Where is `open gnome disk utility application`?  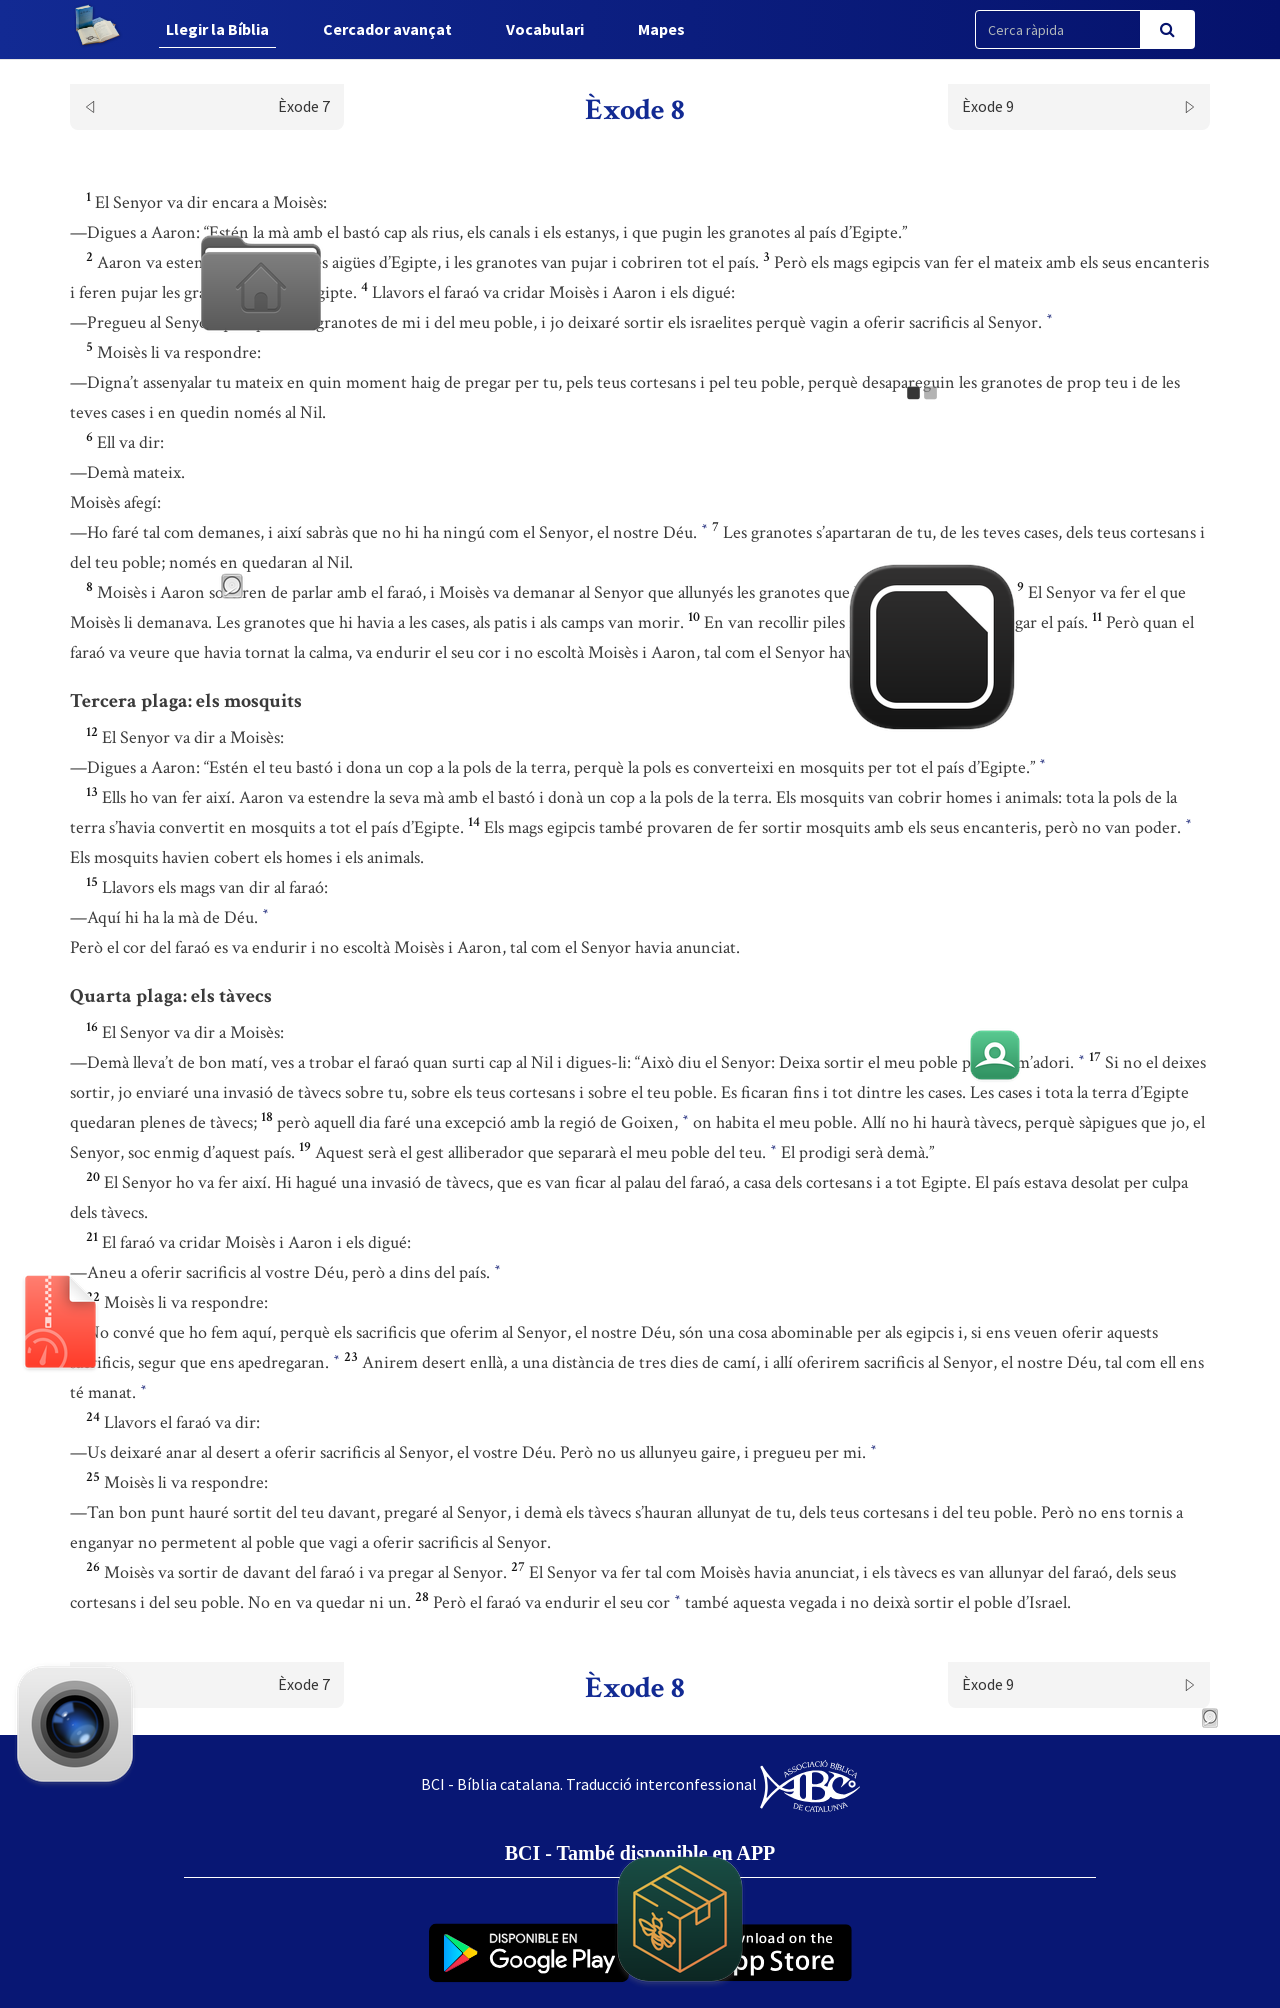 open gnome disk utility application is located at coordinates (232, 586).